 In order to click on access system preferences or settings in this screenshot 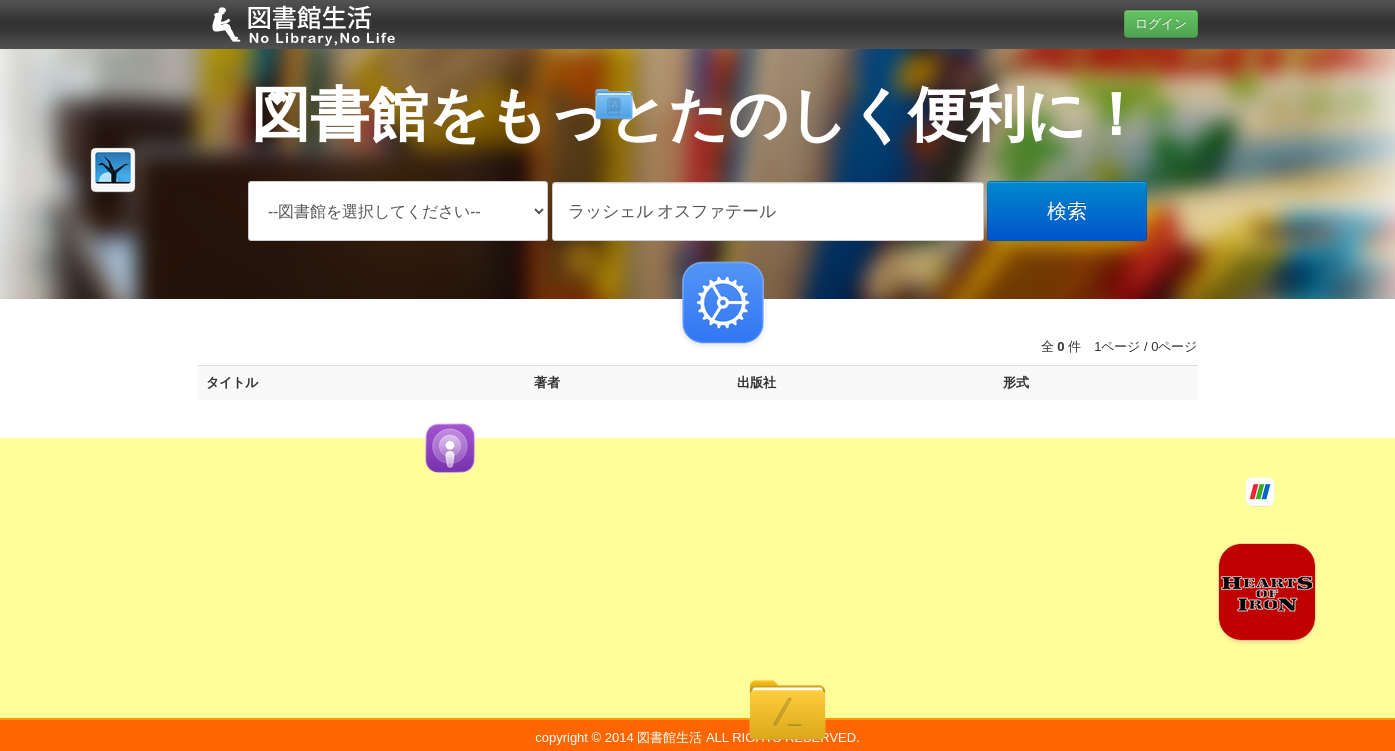, I will do `click(723, 304)`.